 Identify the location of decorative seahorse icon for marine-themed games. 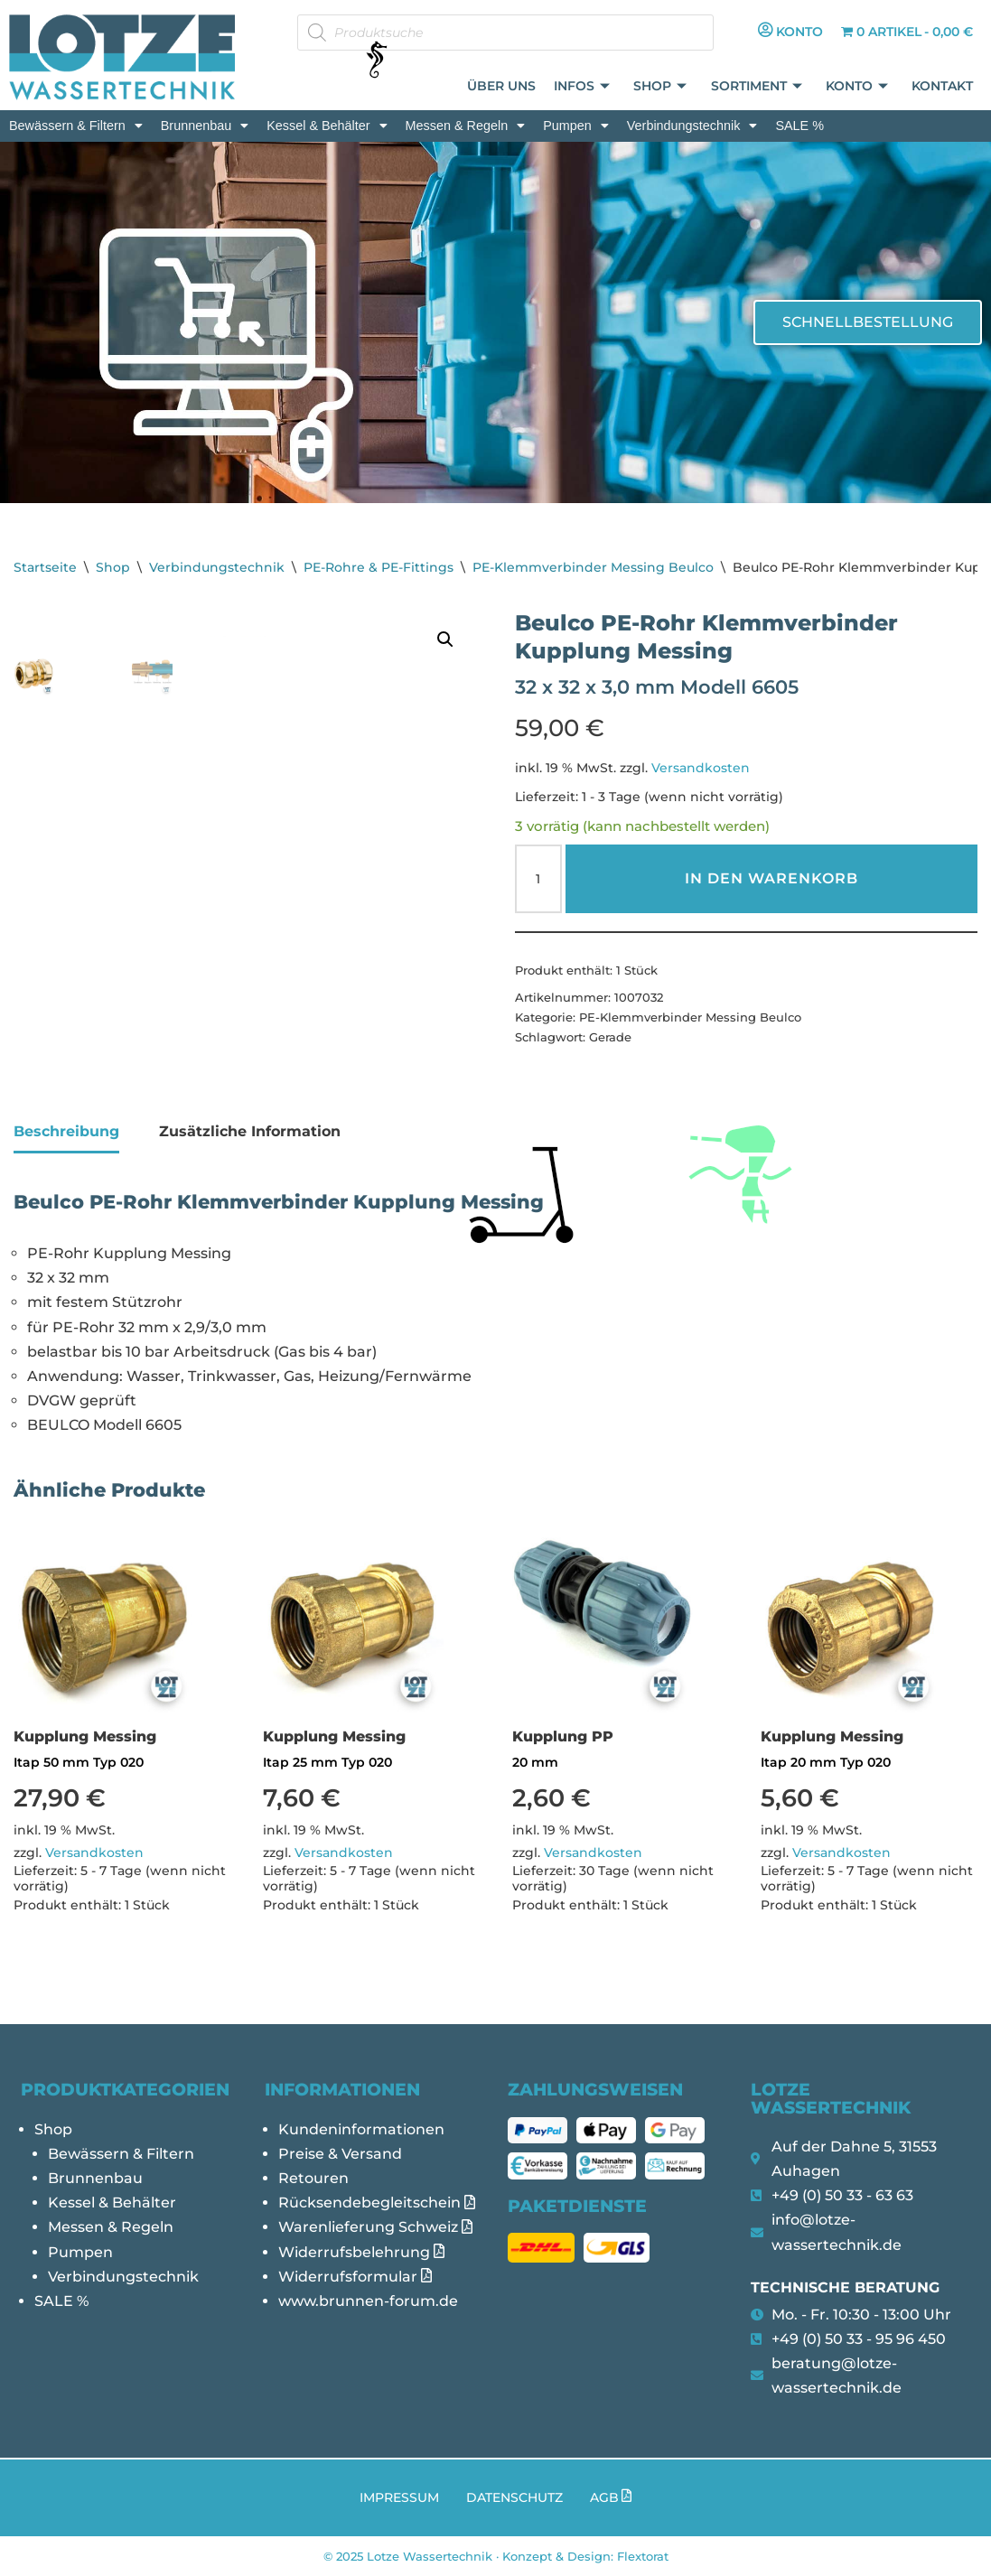
(377, 60).